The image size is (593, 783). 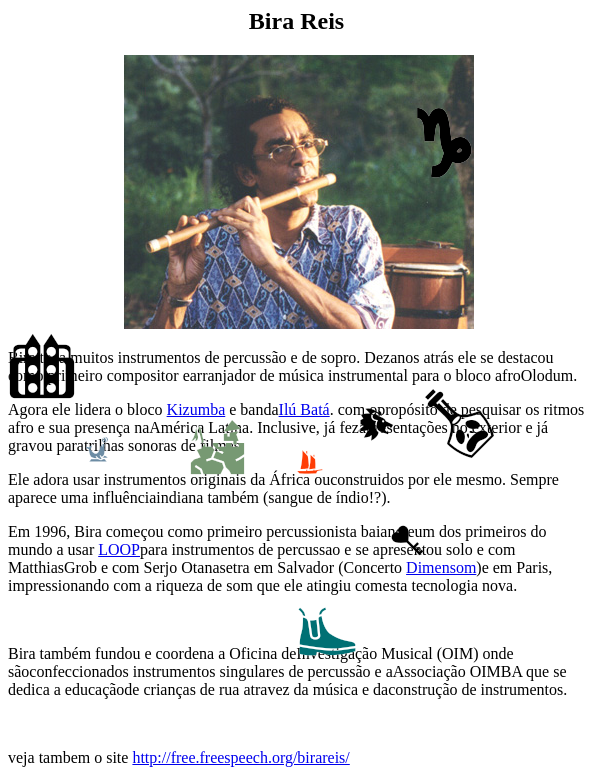 What do you see at coordinates (443, 143) in the screenshot?
I see `capricorn zodiac sign symbol` at bounding box center [443, 143].